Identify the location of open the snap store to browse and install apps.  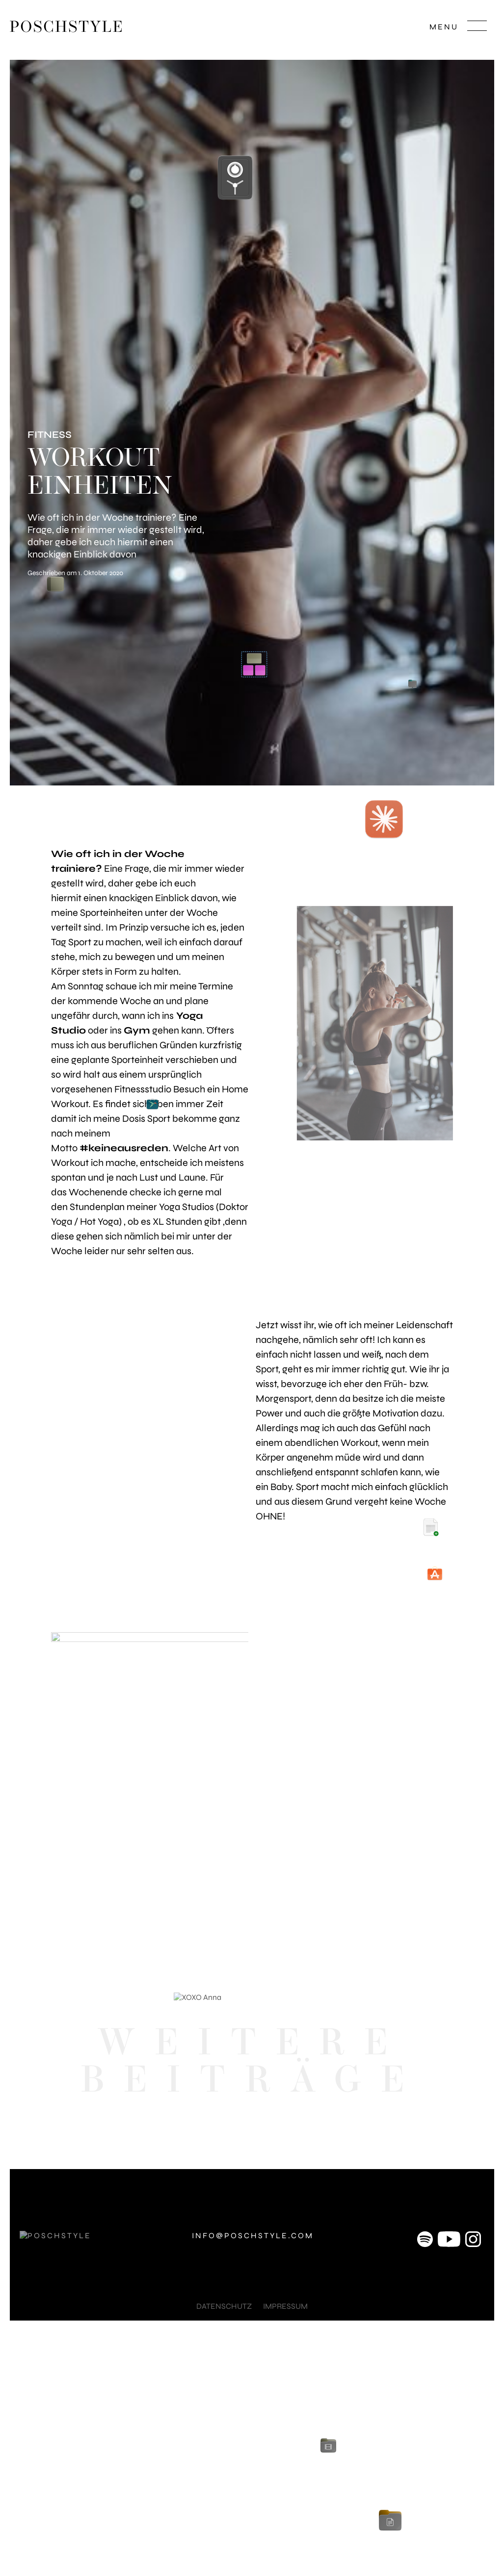
(152, 1104).